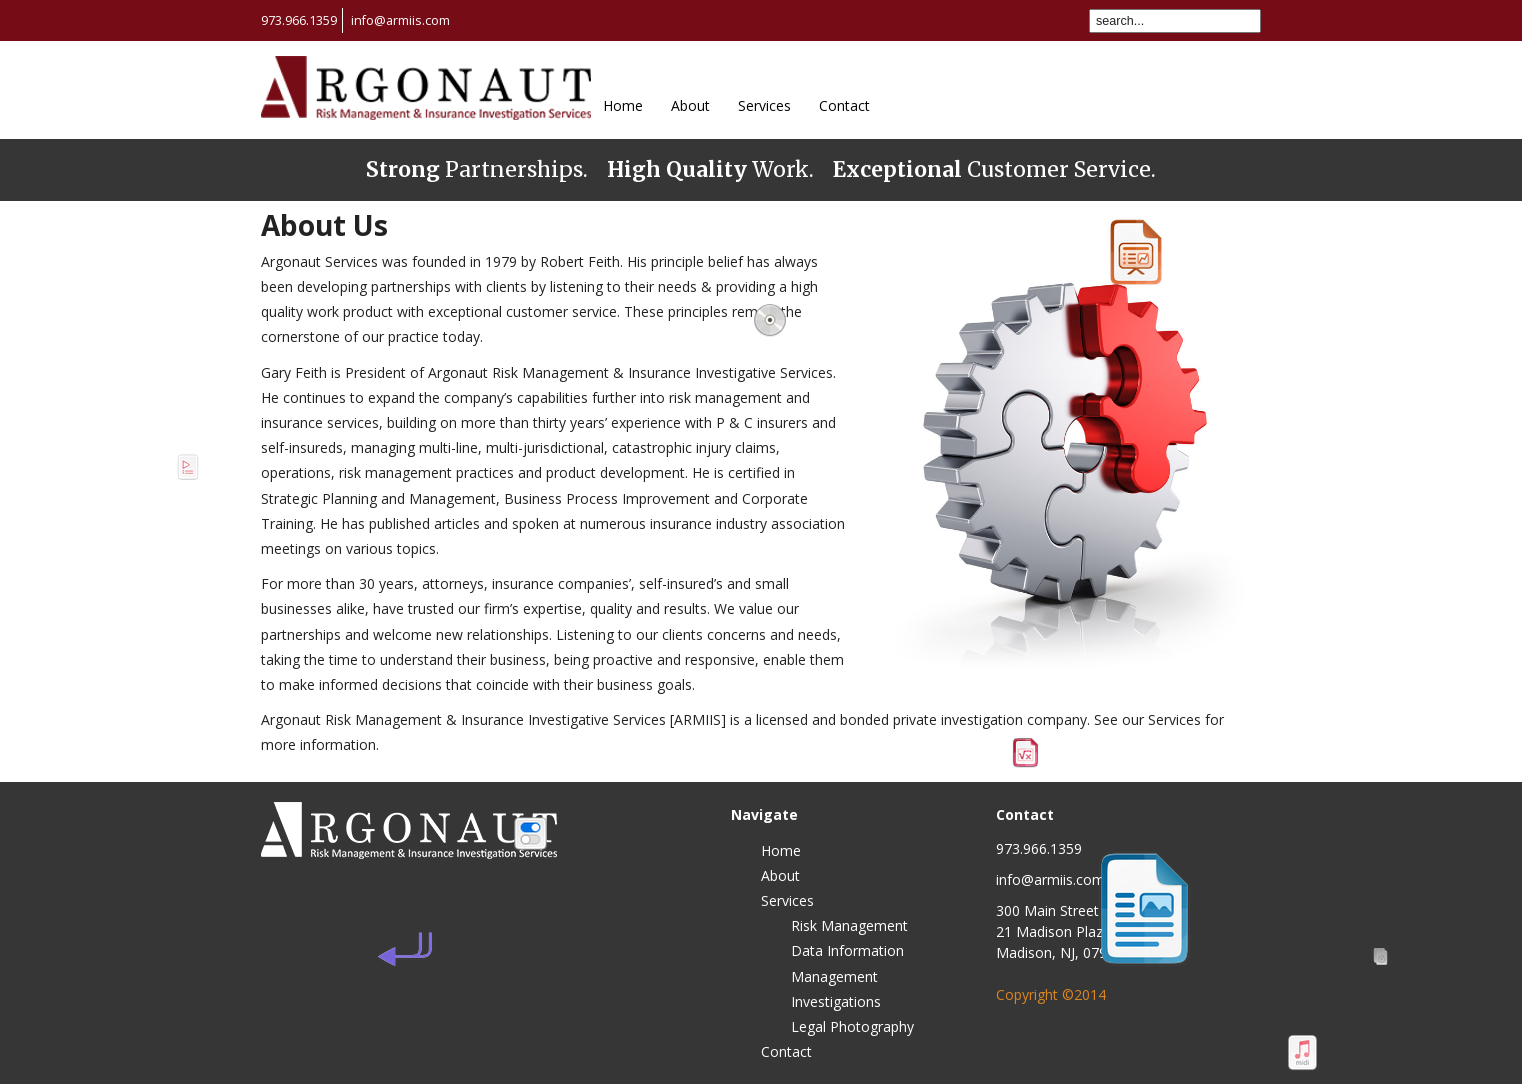  What do you see at coordinates (404, 949) in the screenshot?
I see `reply to all recipients of an email` at bounding box center [404, 949].